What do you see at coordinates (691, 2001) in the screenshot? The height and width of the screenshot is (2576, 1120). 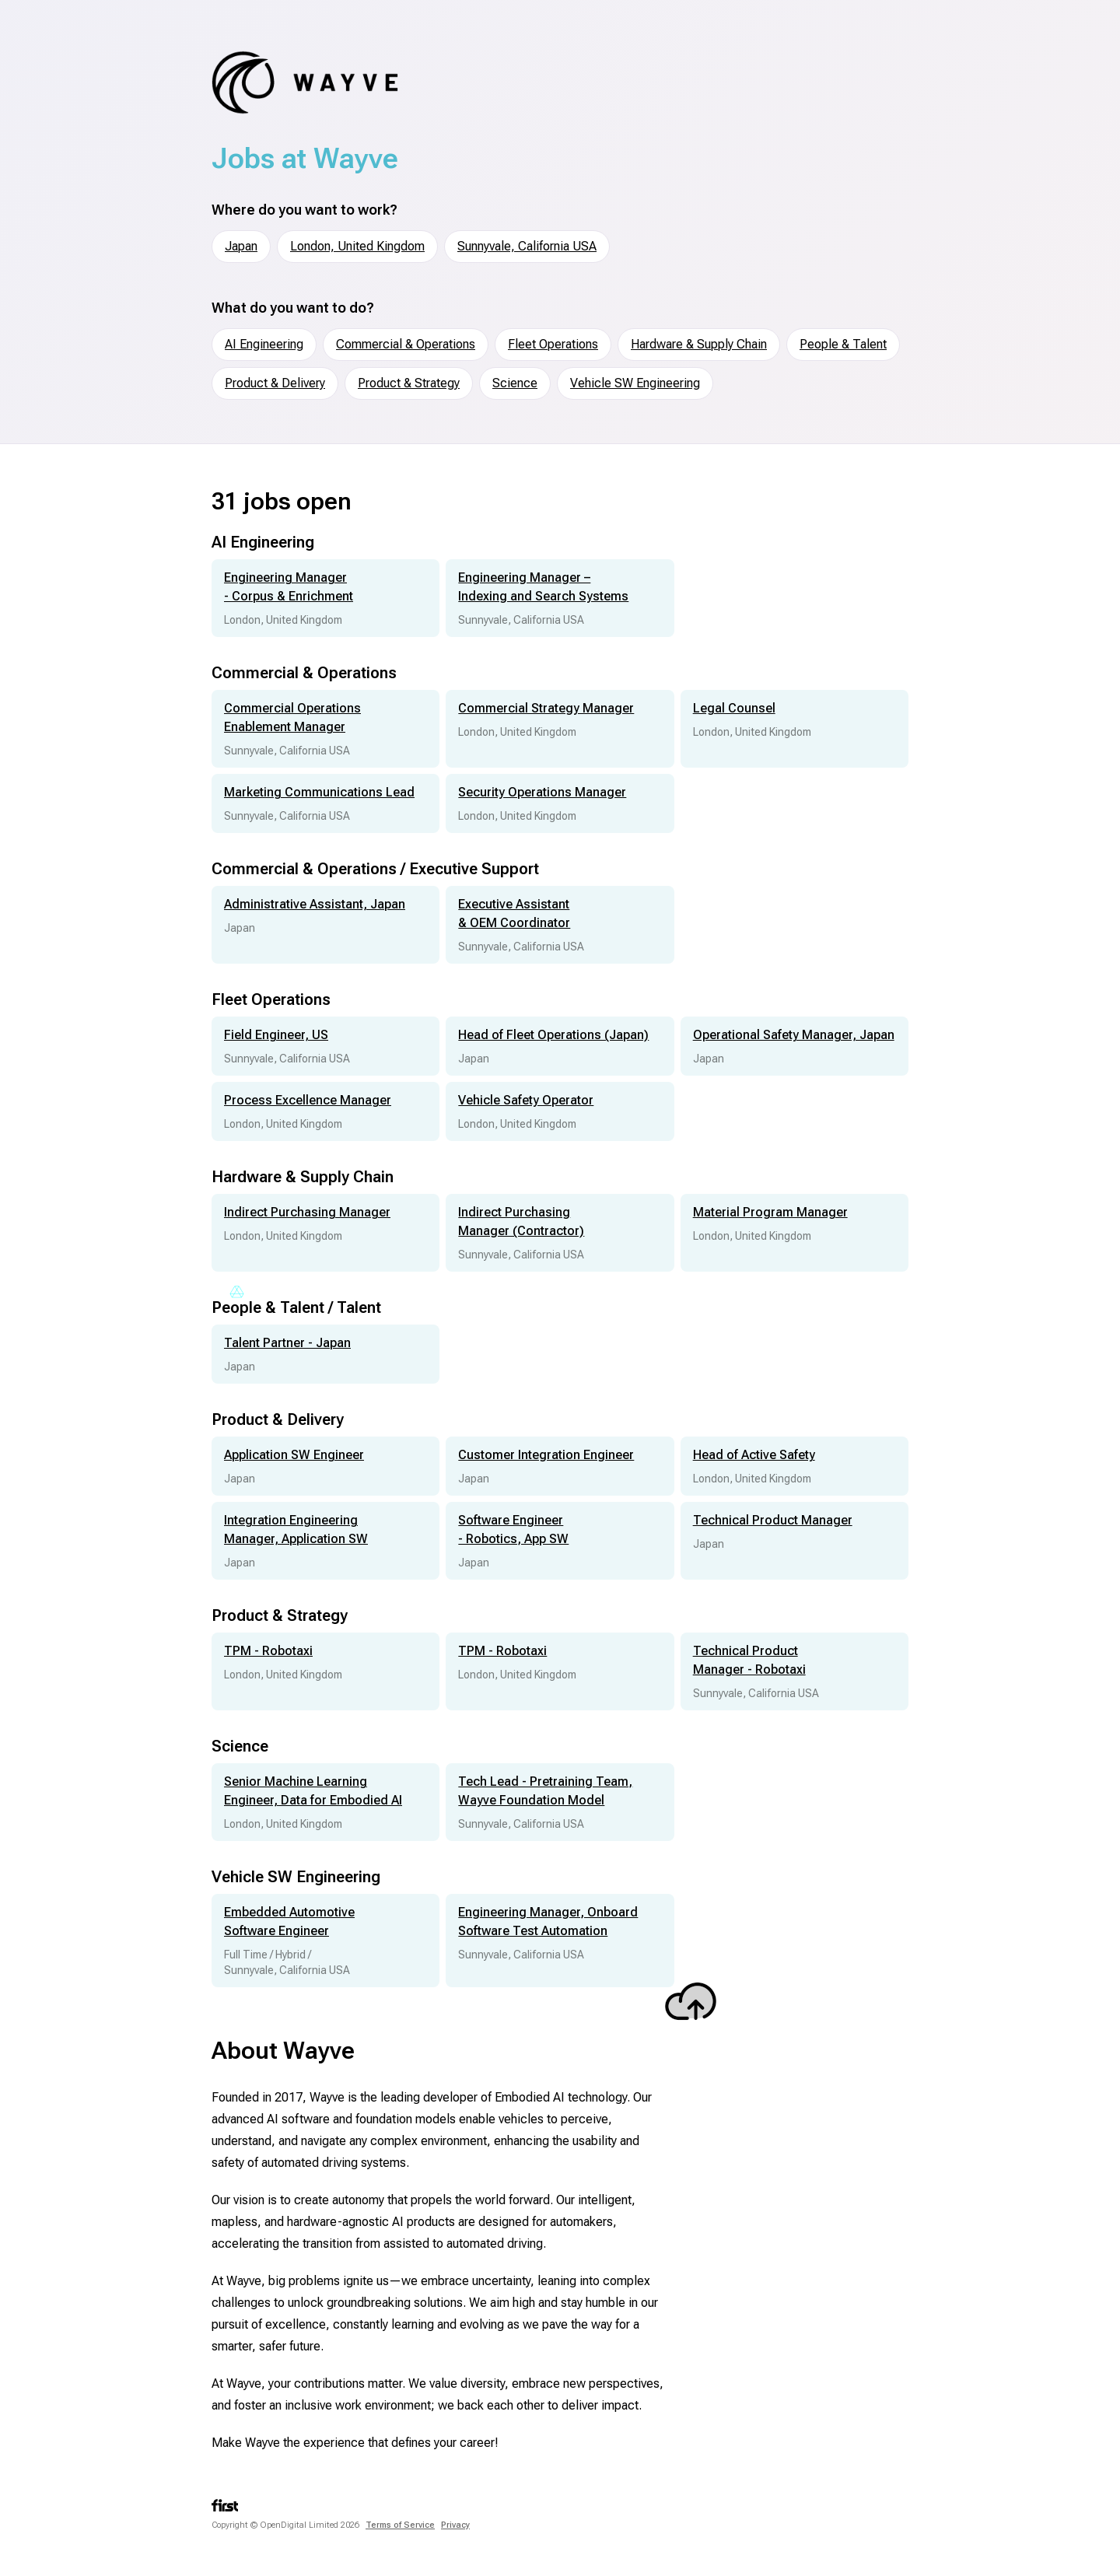 I see `upload file to cloud storage` at bounding box center [691, 2001].